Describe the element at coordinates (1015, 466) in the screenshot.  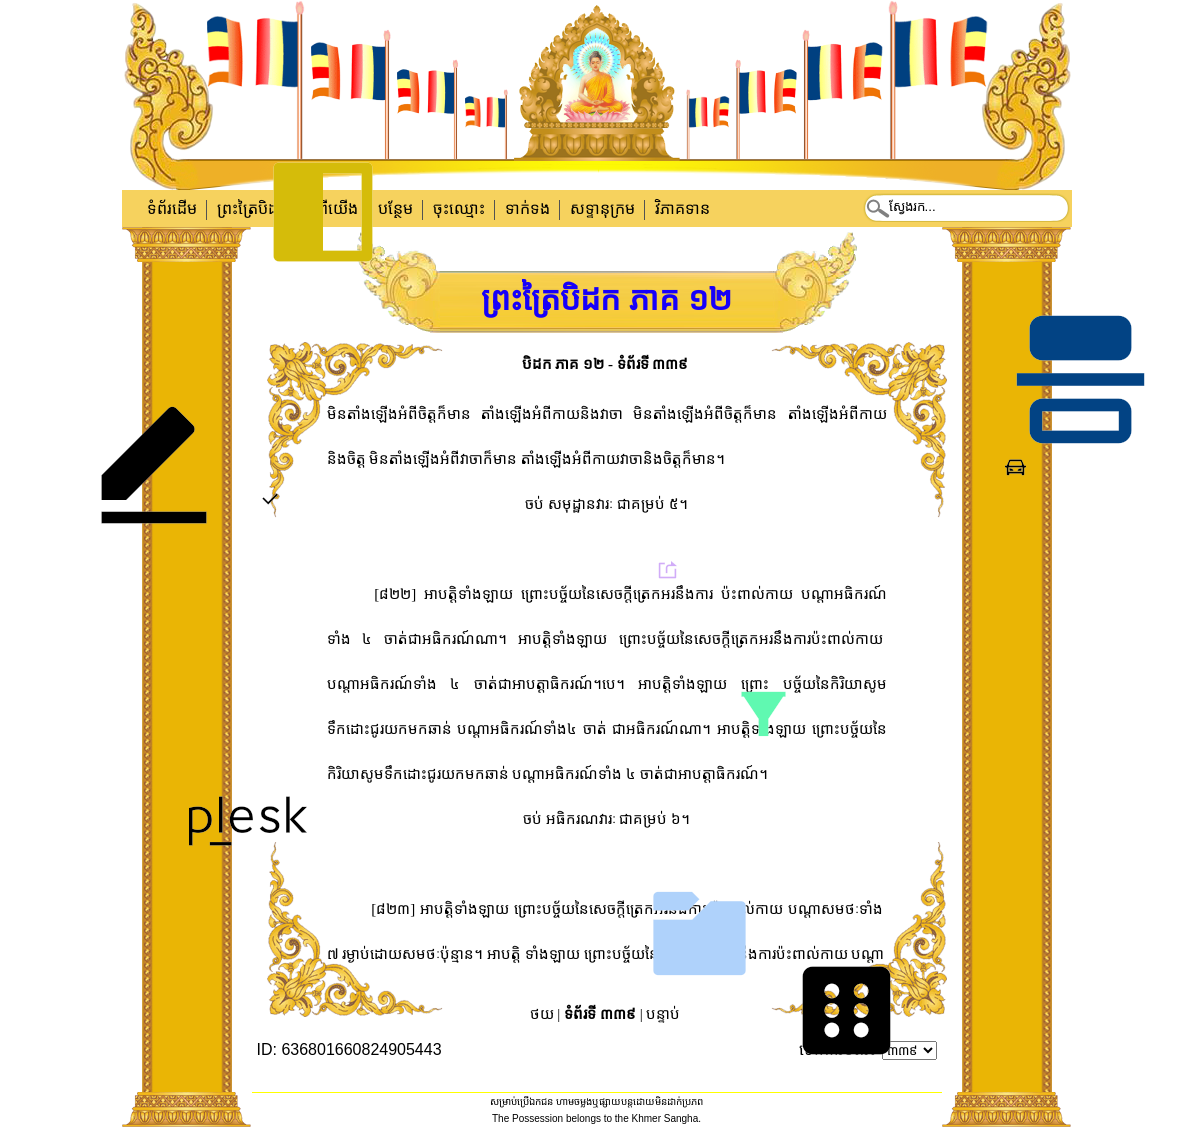
I see `view car or vehicle location` at that location.